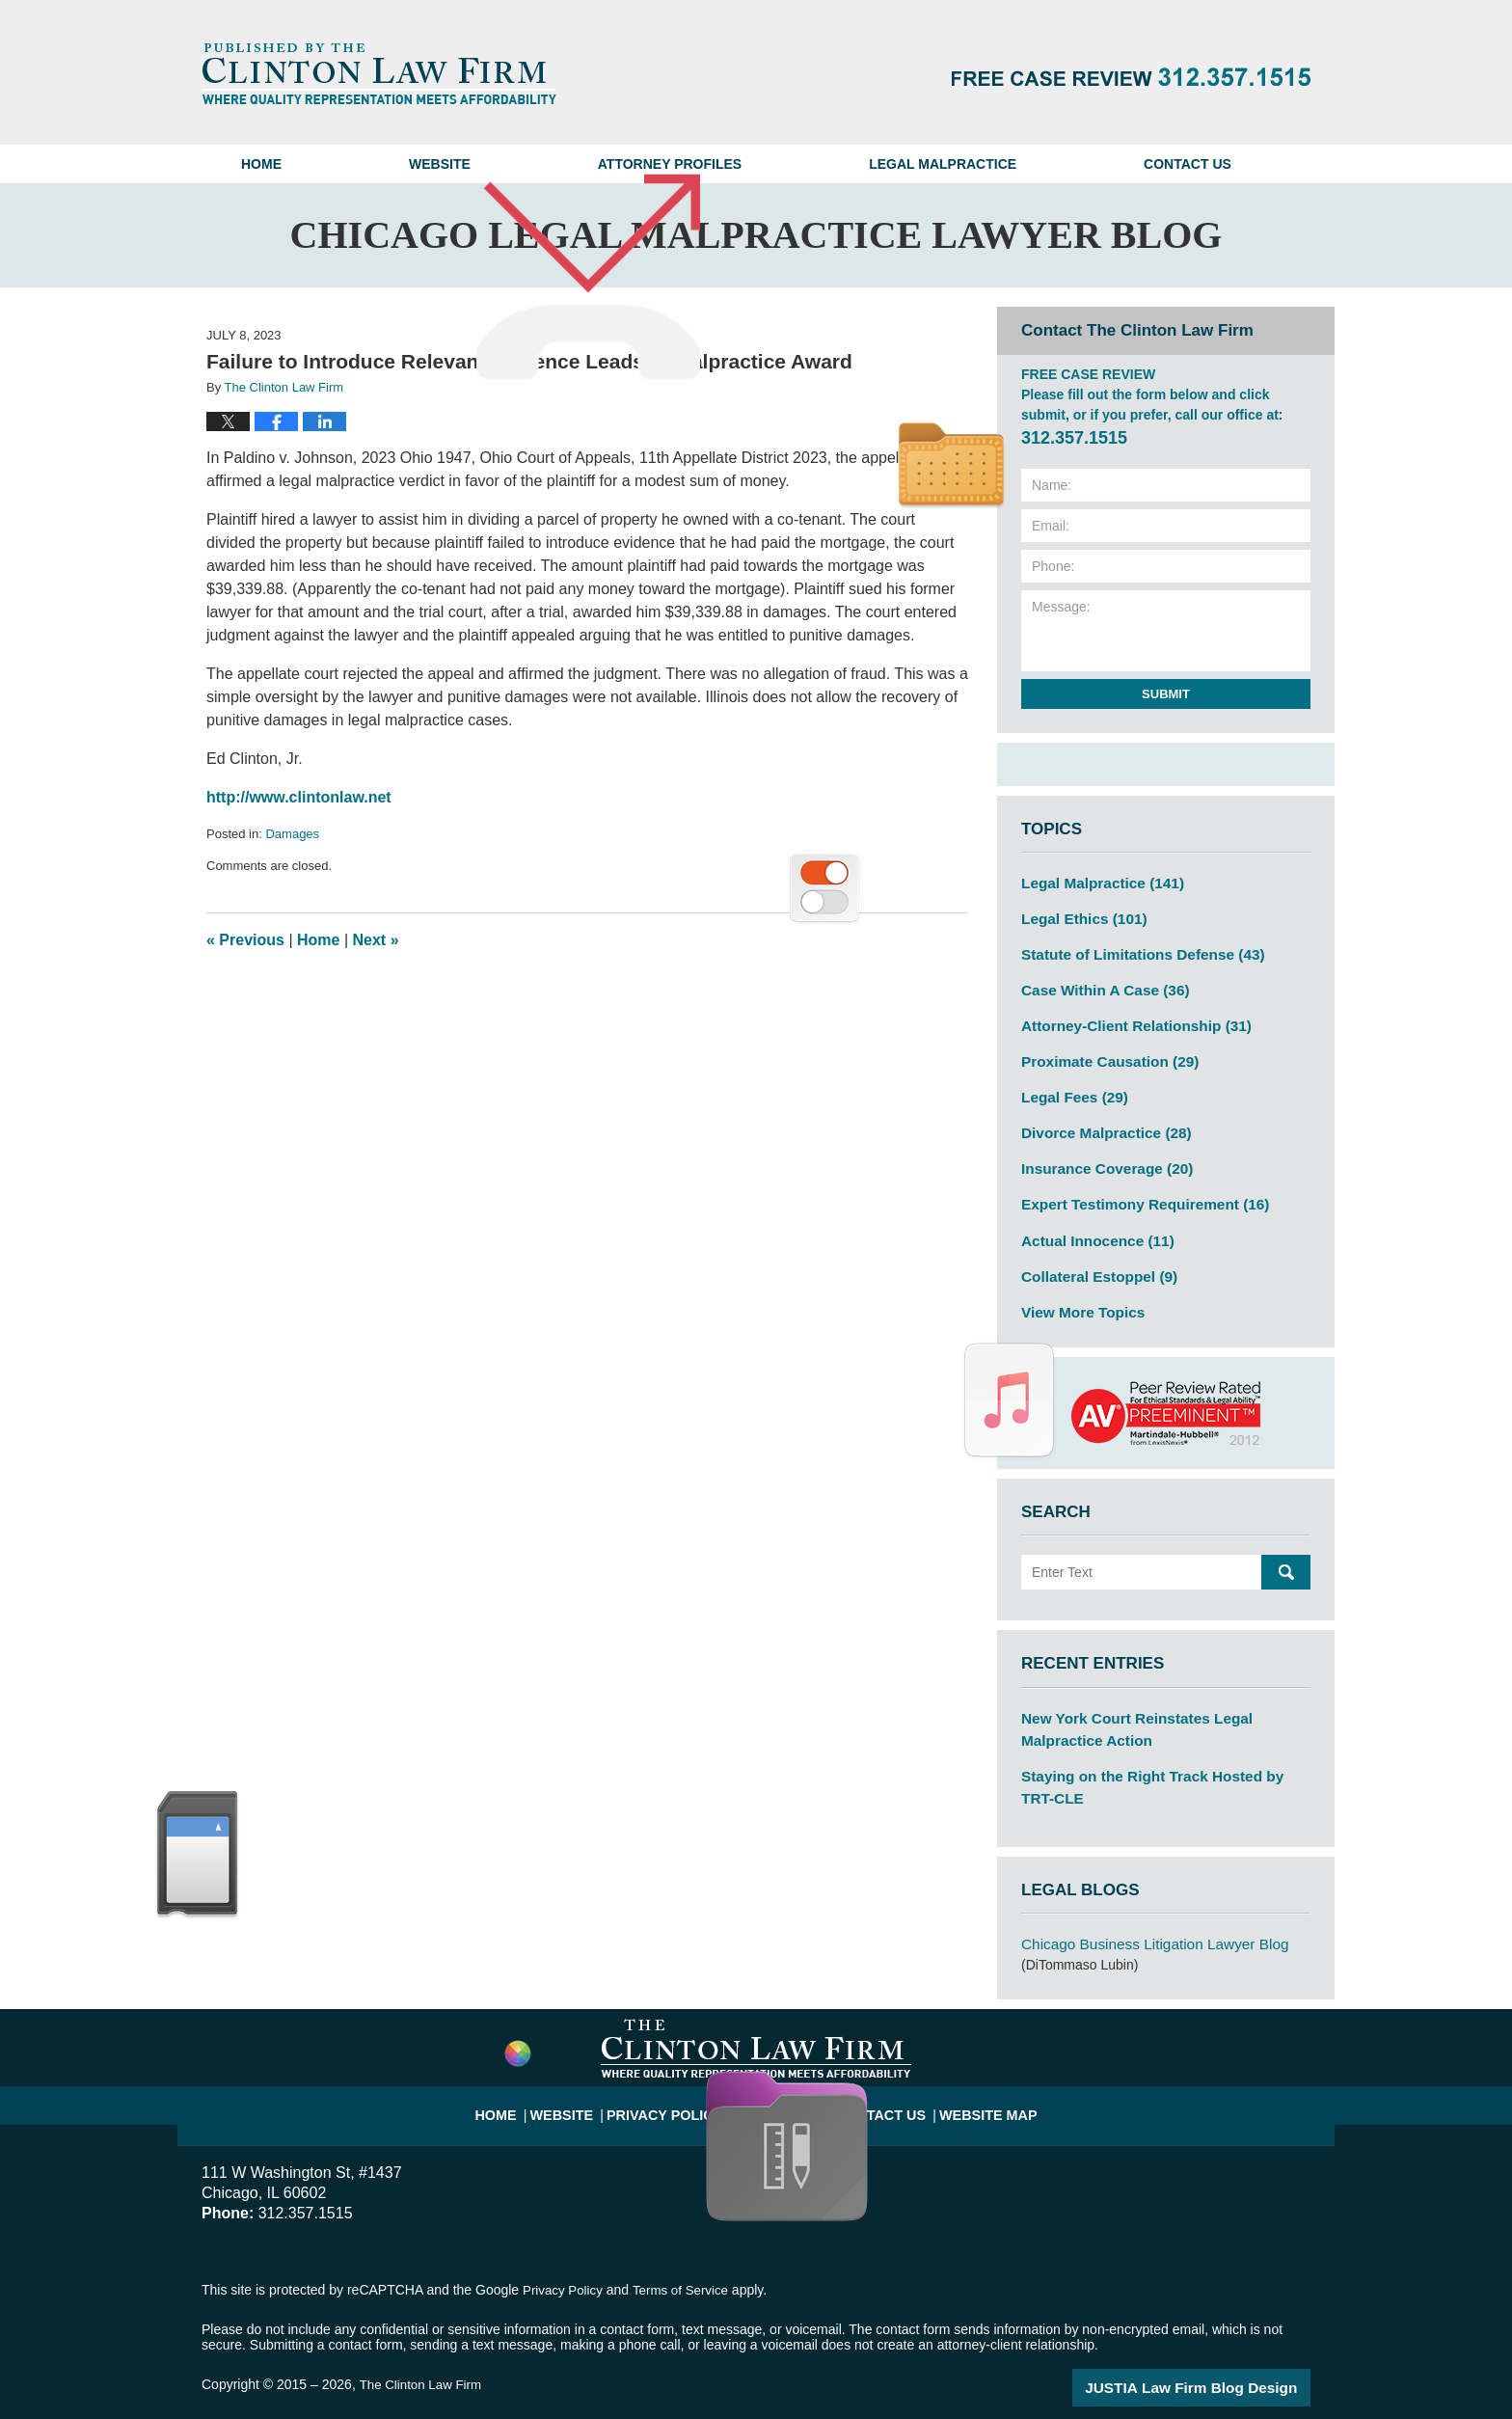 The image size is (1512, 2419). Describe the element at coordinates (824, 887) in the screenshot. I see `access desktop preferences and settings` at that location.